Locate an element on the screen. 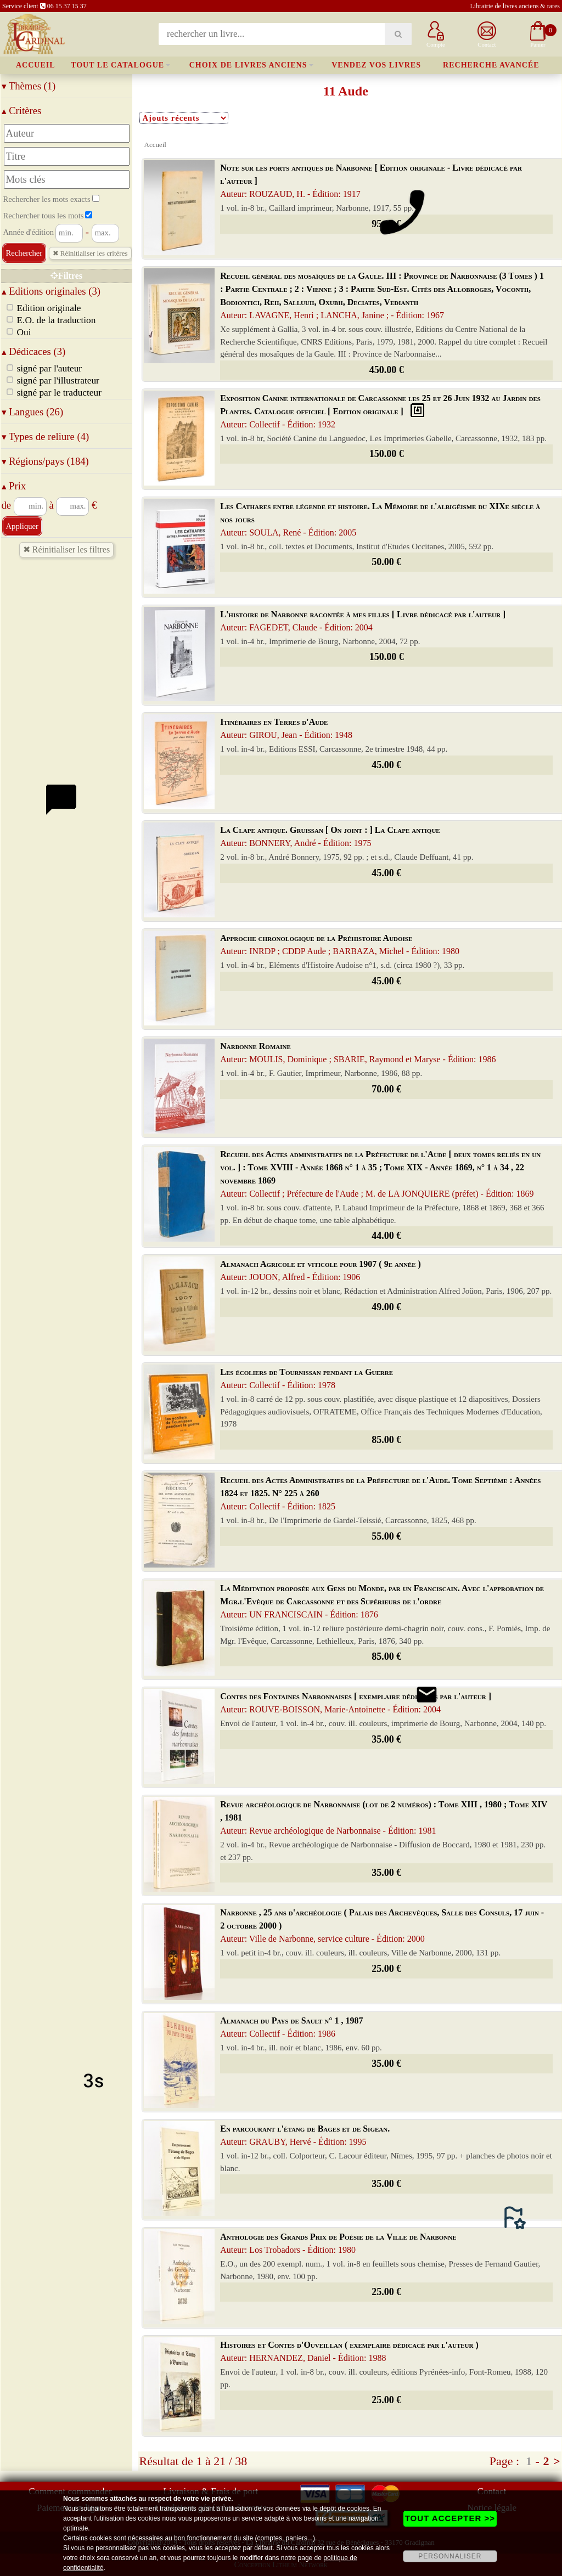 The image size is (562, 2576). mark as featured or important is located at coordinates (513, 2217).